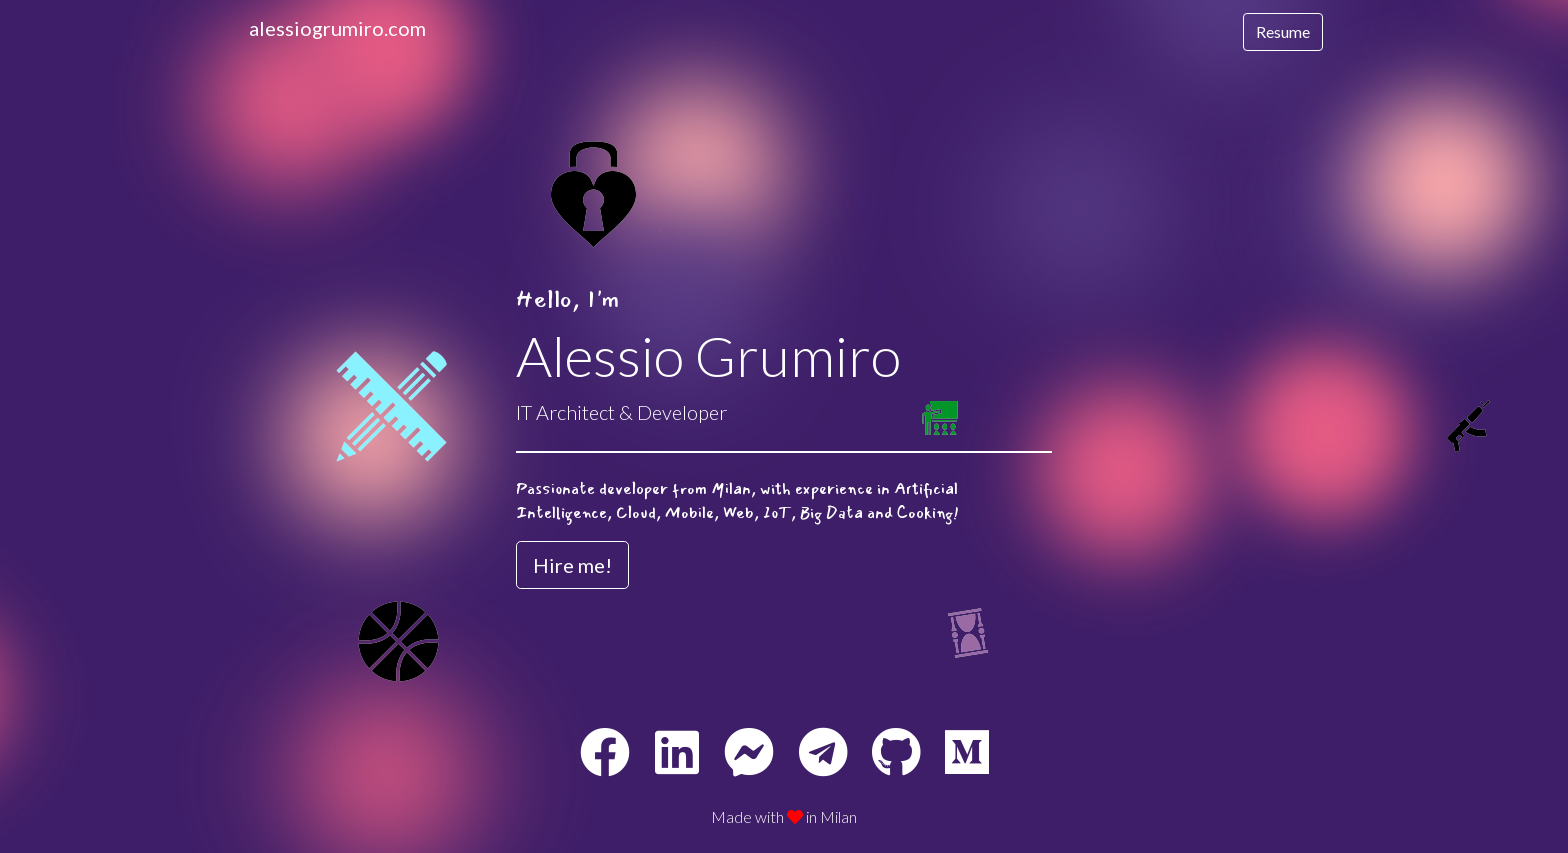  I want to click on access basketball or sports content, so click(398, 641).